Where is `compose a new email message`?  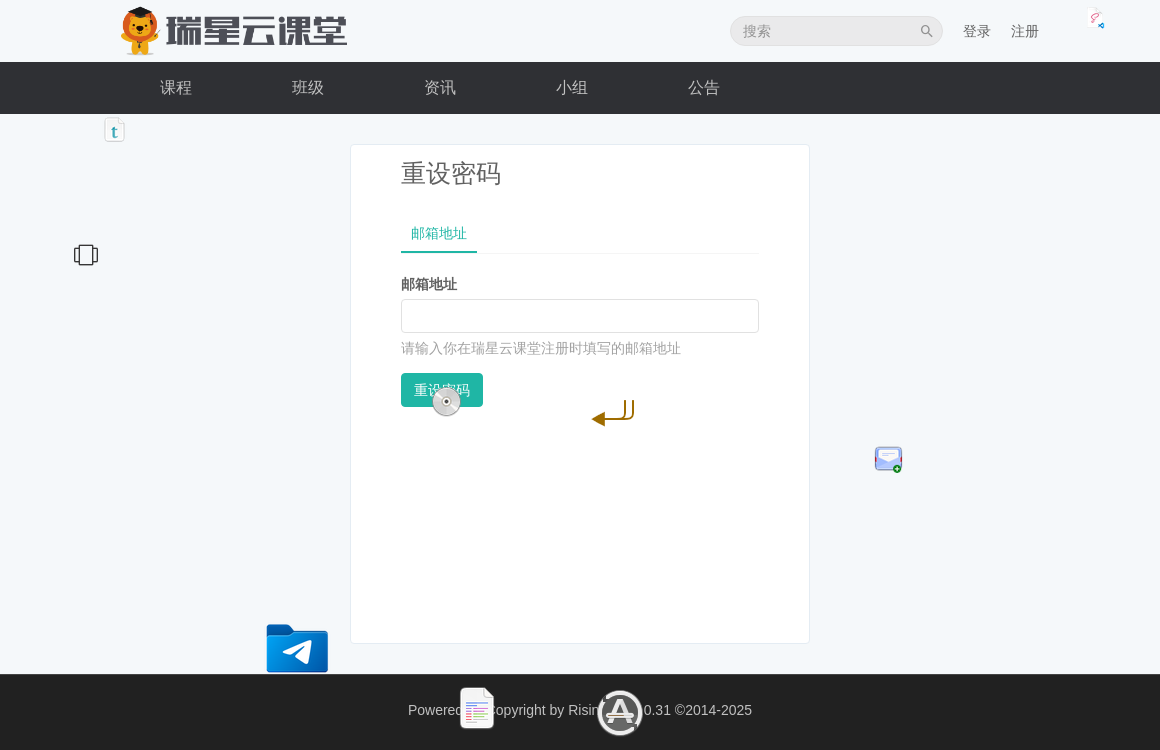
compose a new email message is located at coordinates (888, 458).